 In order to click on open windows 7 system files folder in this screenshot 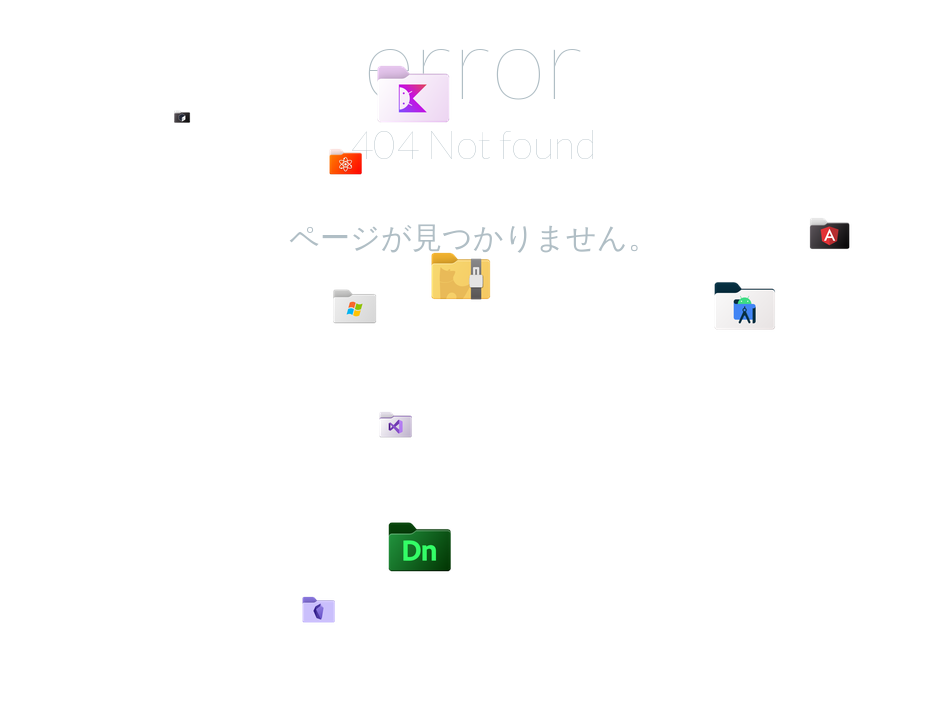, I will do `click(354, 307)`.